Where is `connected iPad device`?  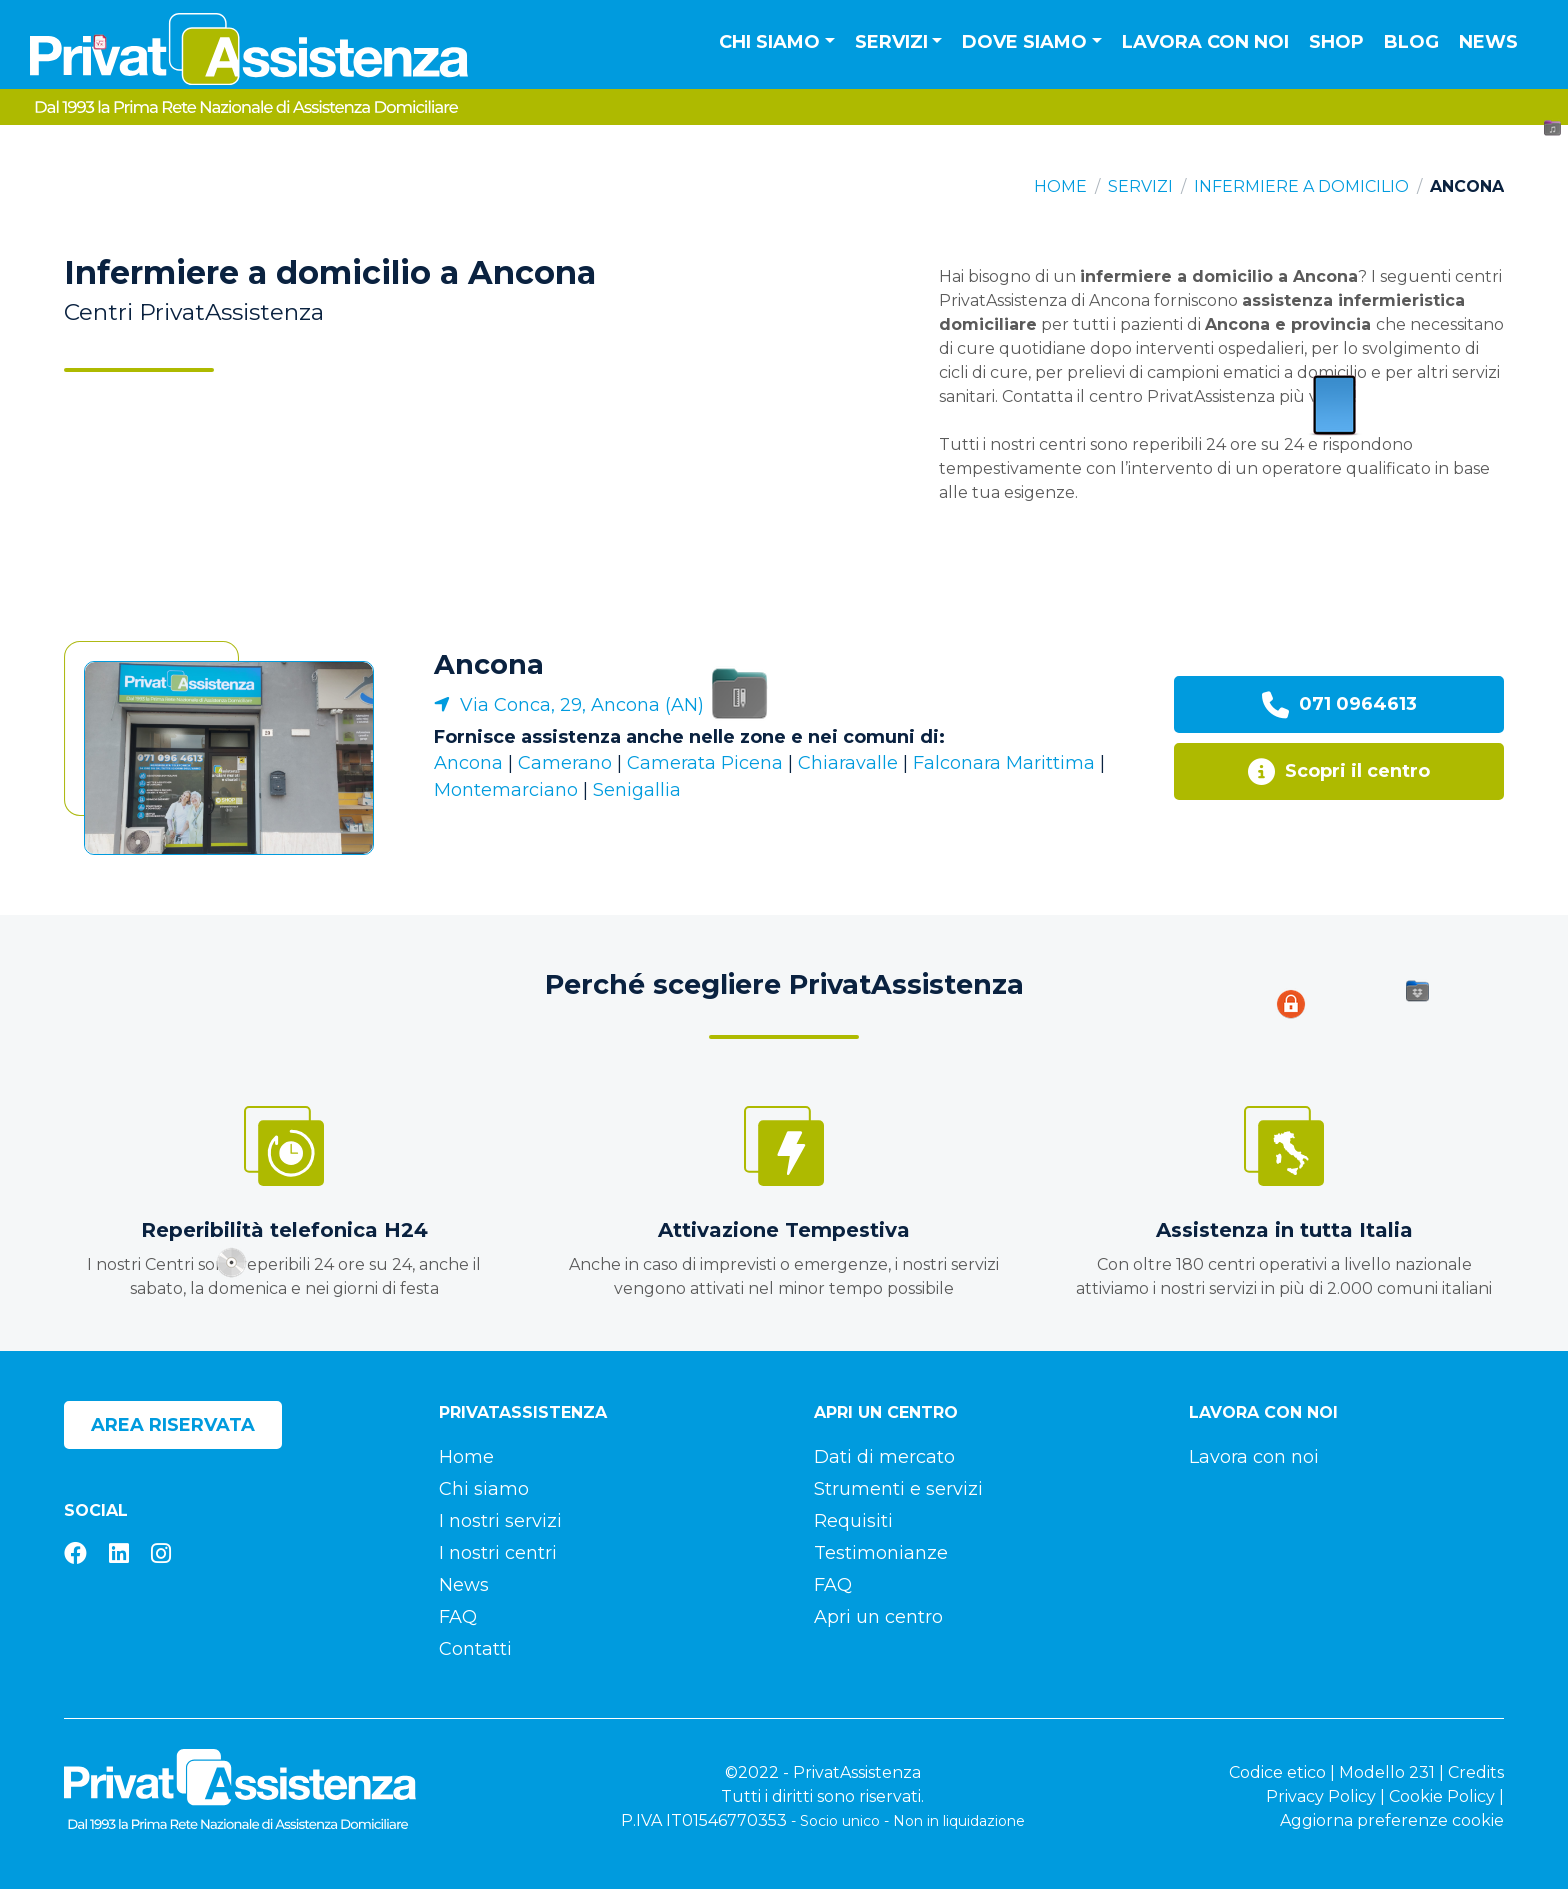
connected iPad device is located at coordinates (1334, 405).